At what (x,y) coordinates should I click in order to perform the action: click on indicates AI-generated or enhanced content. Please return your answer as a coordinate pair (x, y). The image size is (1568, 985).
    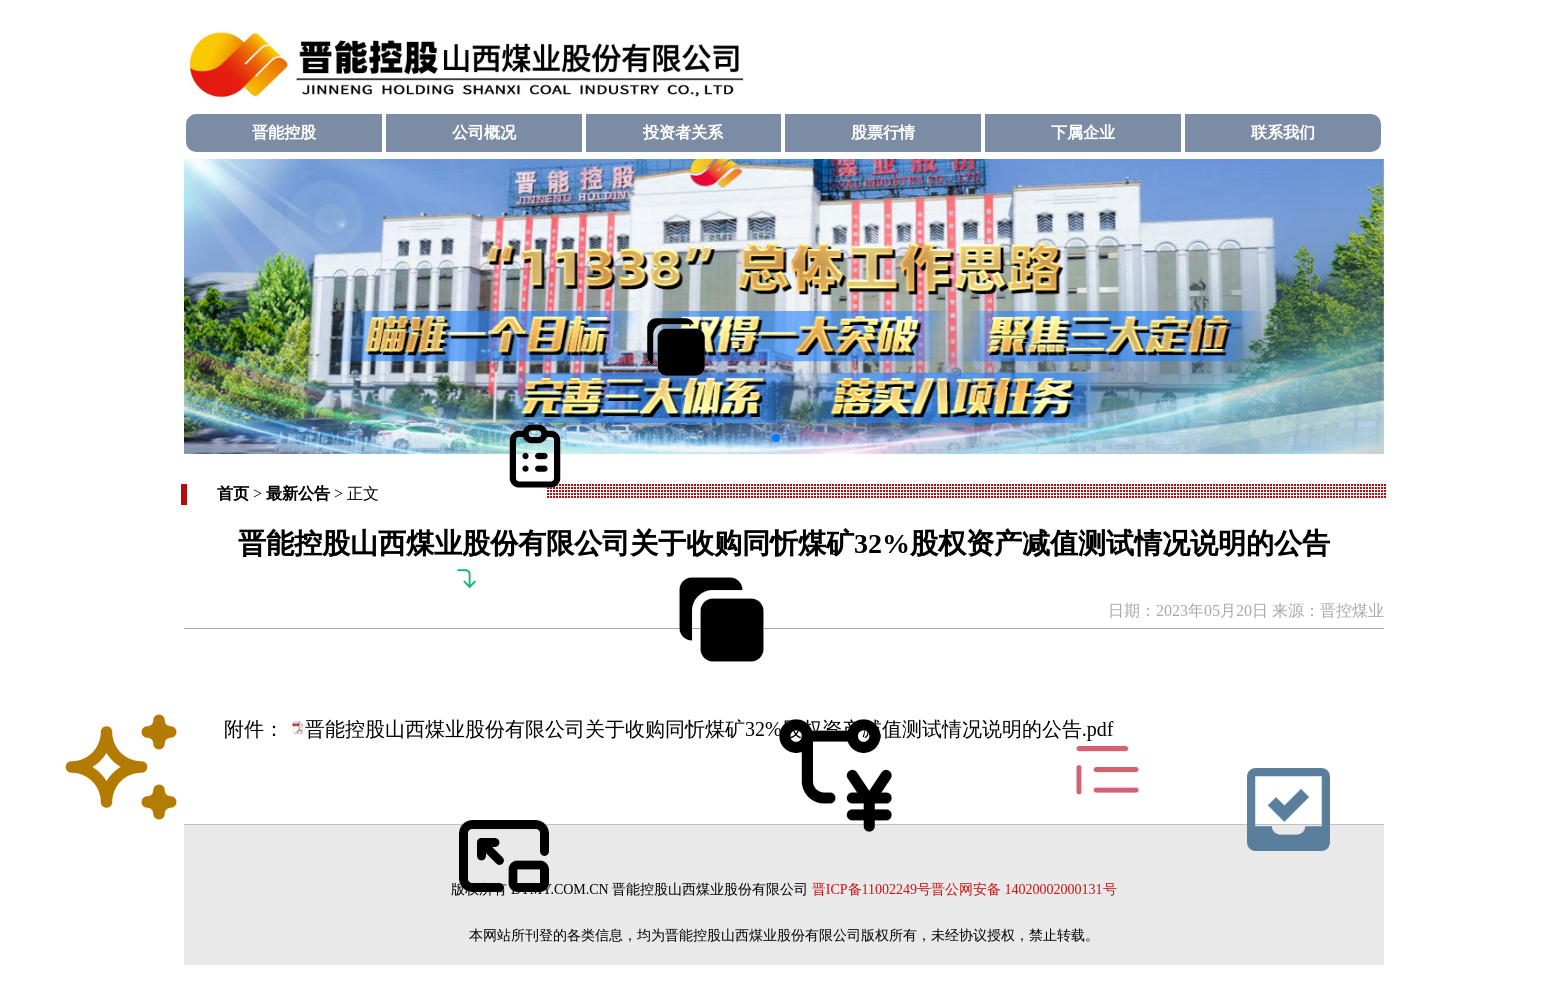
    Looking at the image, I should click on (124, 767).